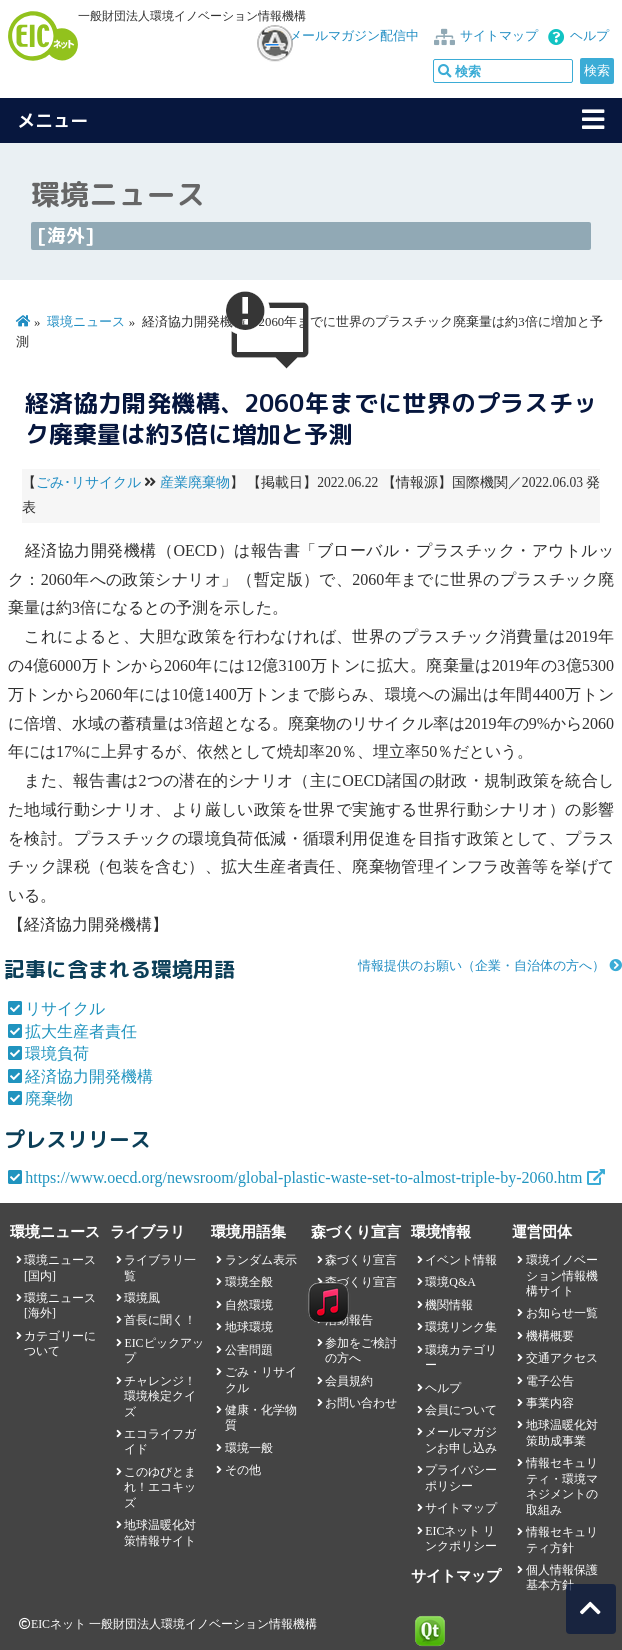 The height and width of the screenshot is (1650, 622). What do you see at coordinates (275, 43) in the screenshot?
I see `check for available software updates` at bounding box center [275, 43].